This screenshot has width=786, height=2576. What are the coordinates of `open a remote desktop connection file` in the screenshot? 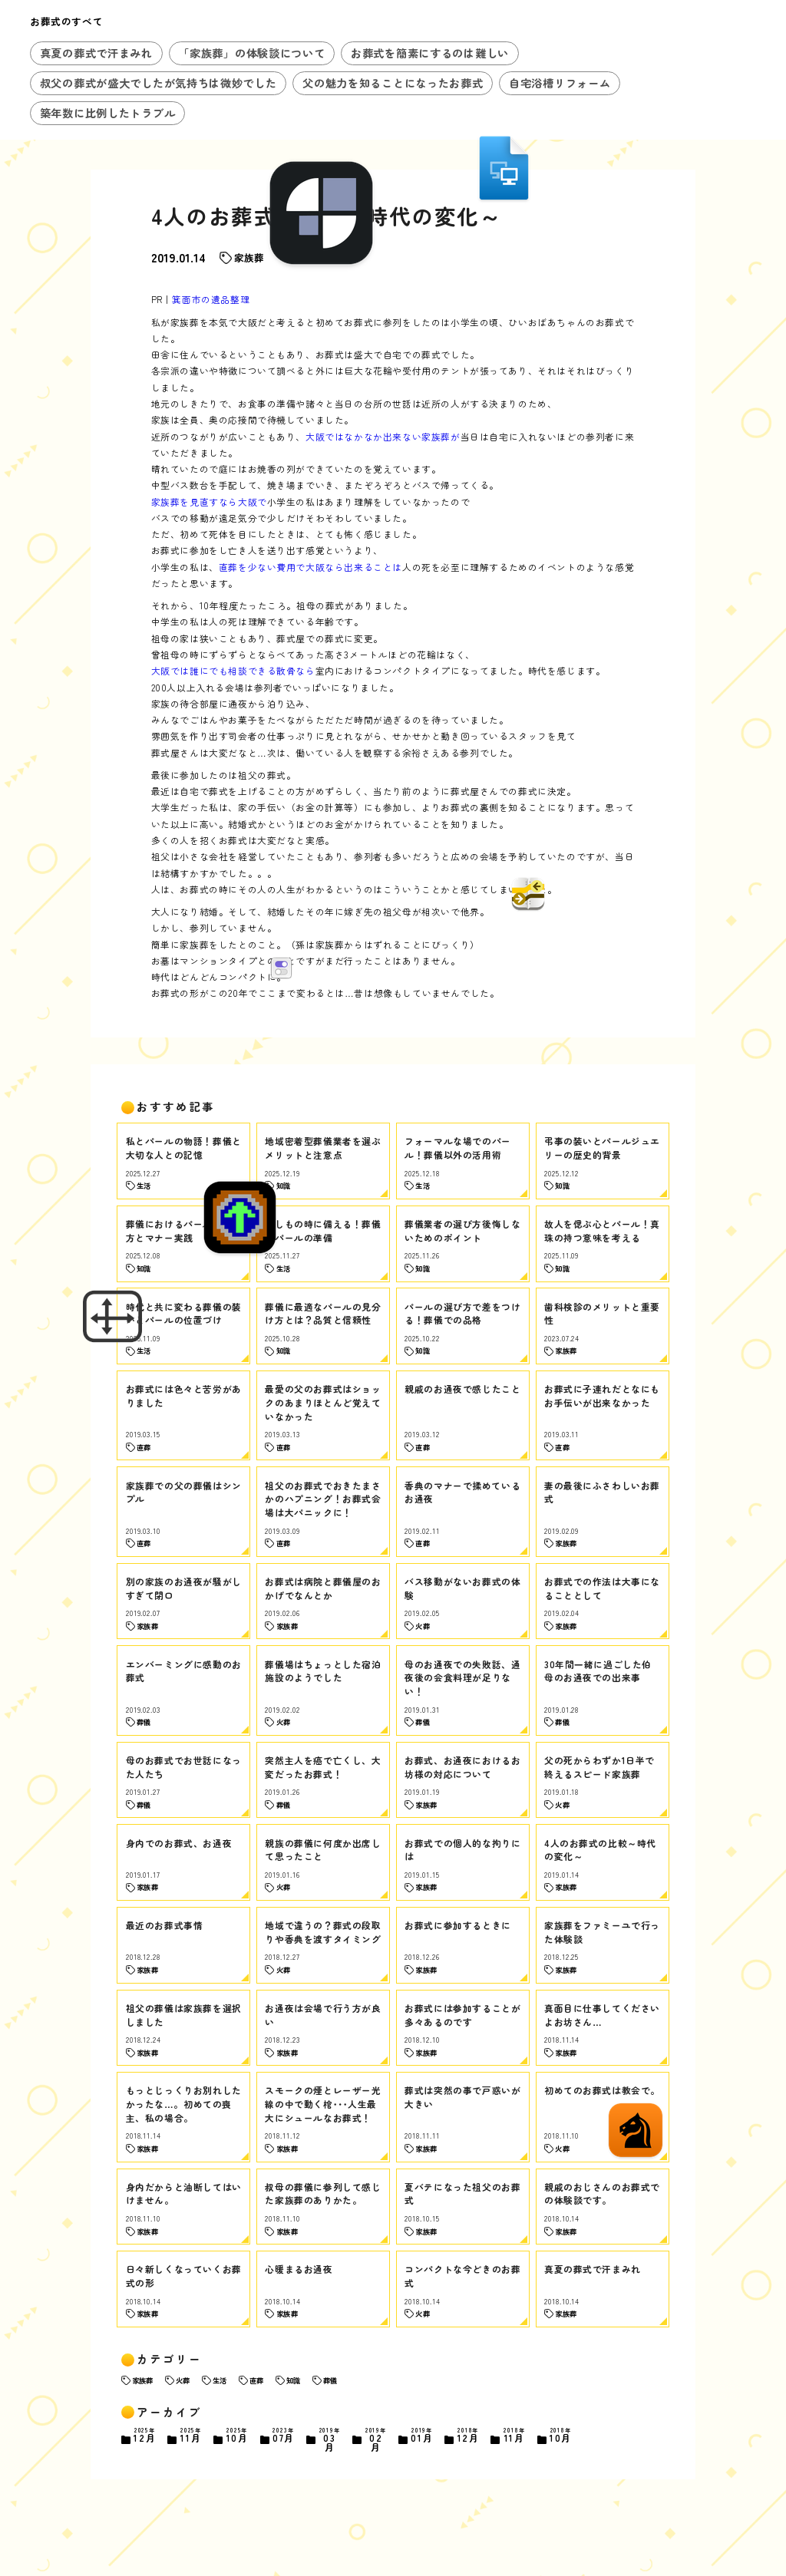 It's located at (504, 169).